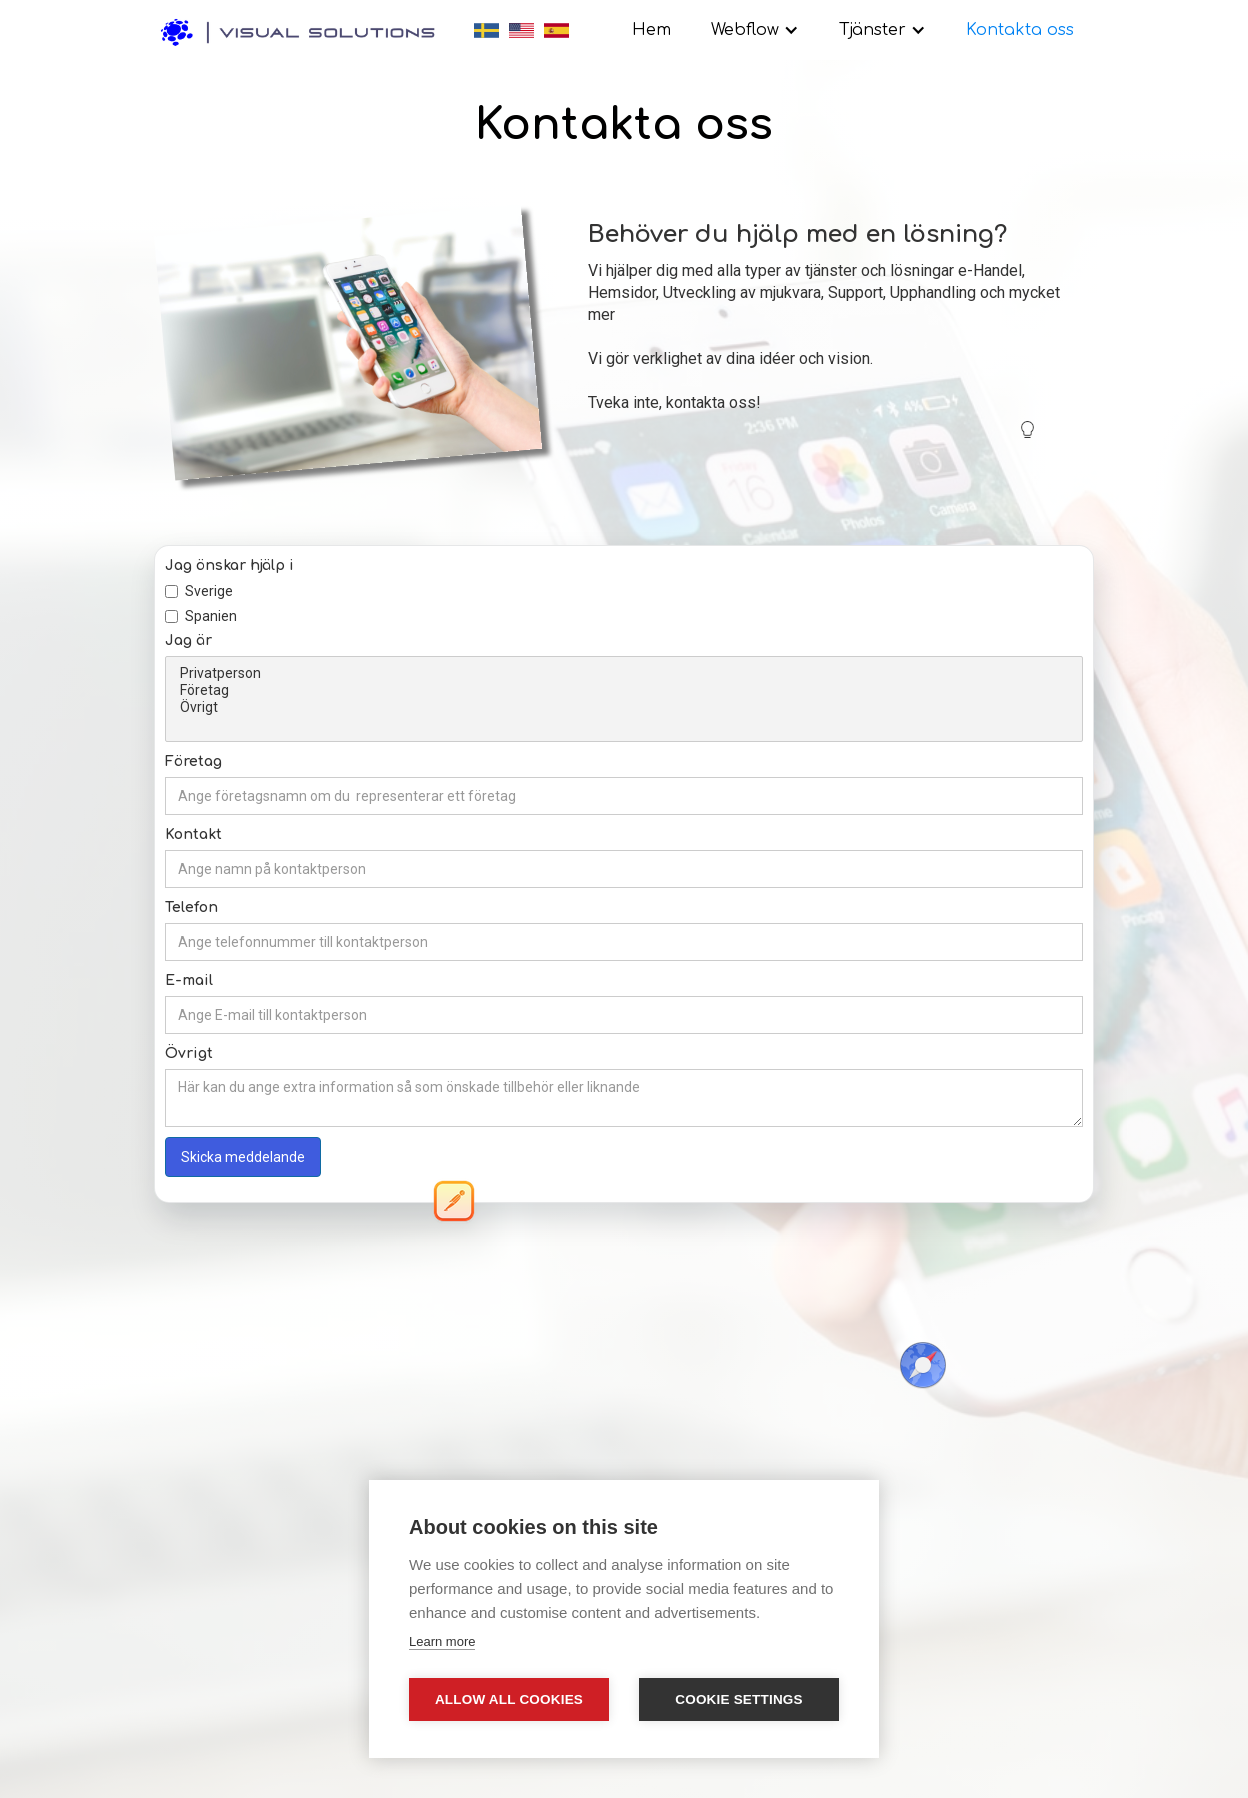 The width and height of the screenshot is (1248, 1798). I want to click on open web browser application, so click(923, 1365).